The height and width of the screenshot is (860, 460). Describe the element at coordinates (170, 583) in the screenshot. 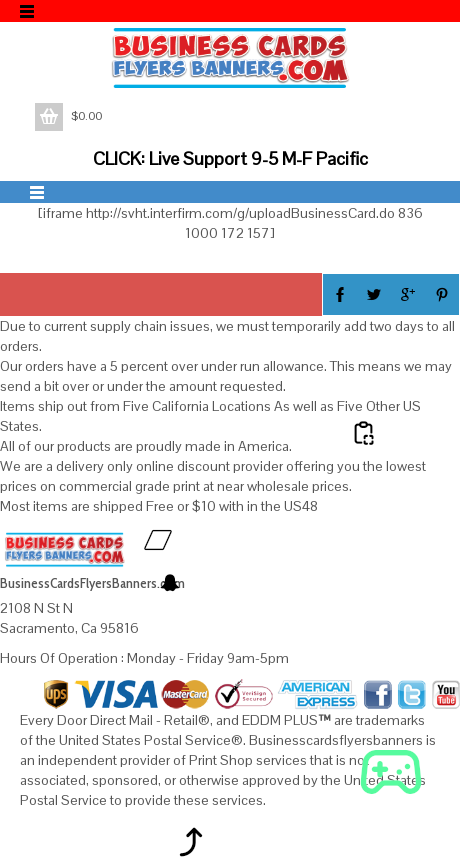

I see `open Snapchat app` at that location.